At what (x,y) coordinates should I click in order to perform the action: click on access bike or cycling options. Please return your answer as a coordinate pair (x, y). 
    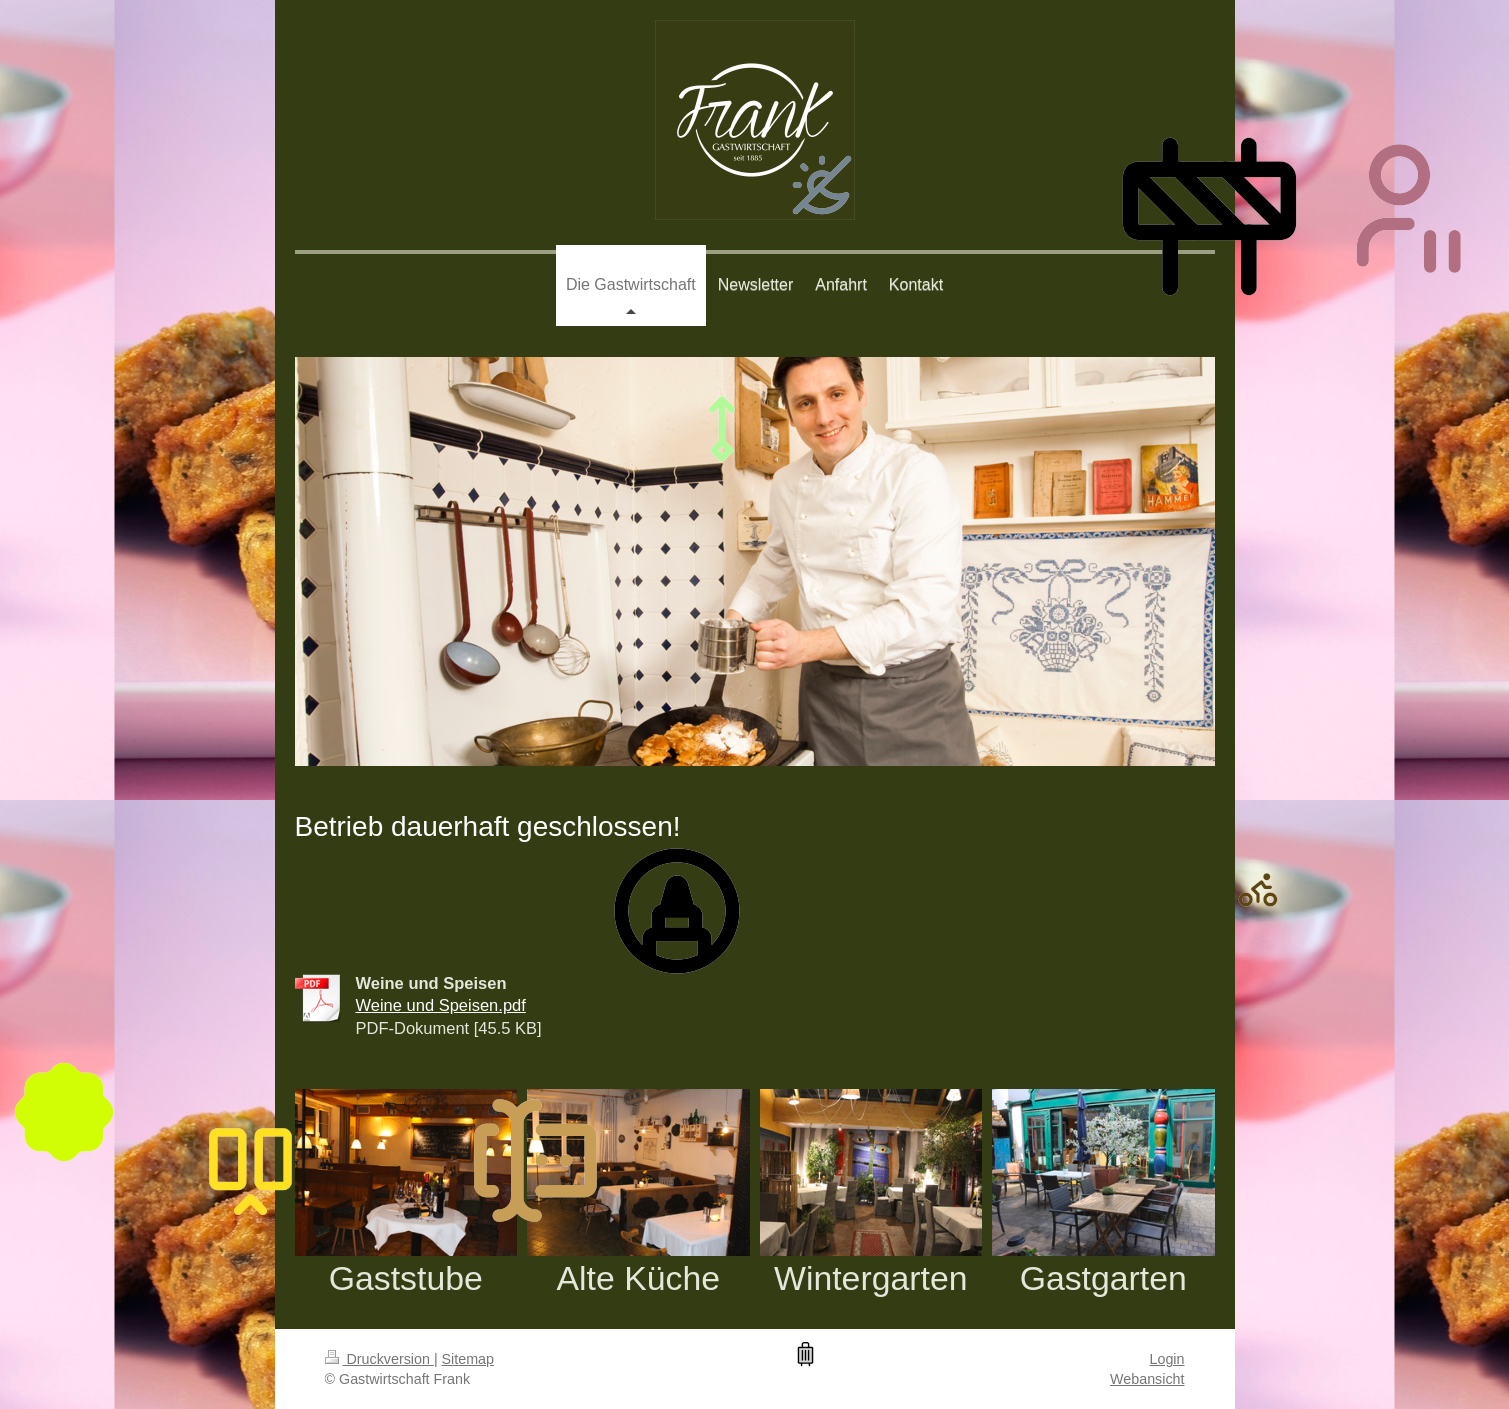
    Looking at the image, I should click on (1258, 889).